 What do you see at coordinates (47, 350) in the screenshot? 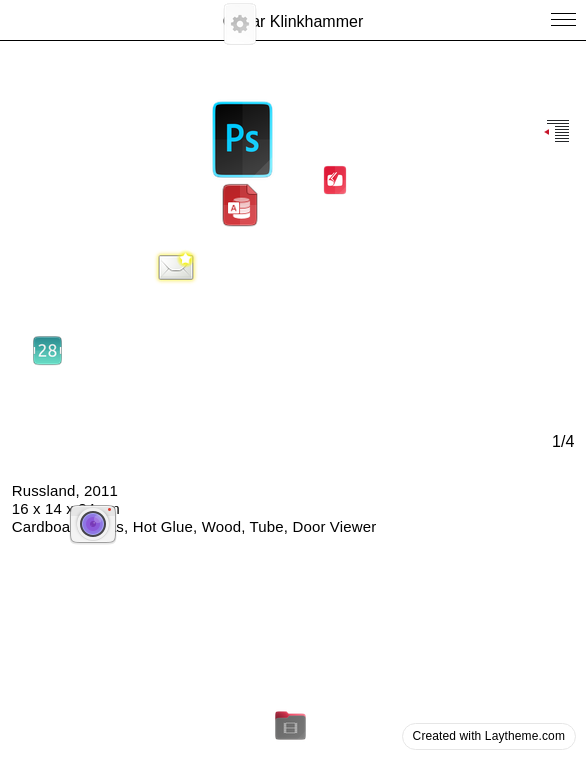
I see `open the calendar app` at bounding box center [47, 350].